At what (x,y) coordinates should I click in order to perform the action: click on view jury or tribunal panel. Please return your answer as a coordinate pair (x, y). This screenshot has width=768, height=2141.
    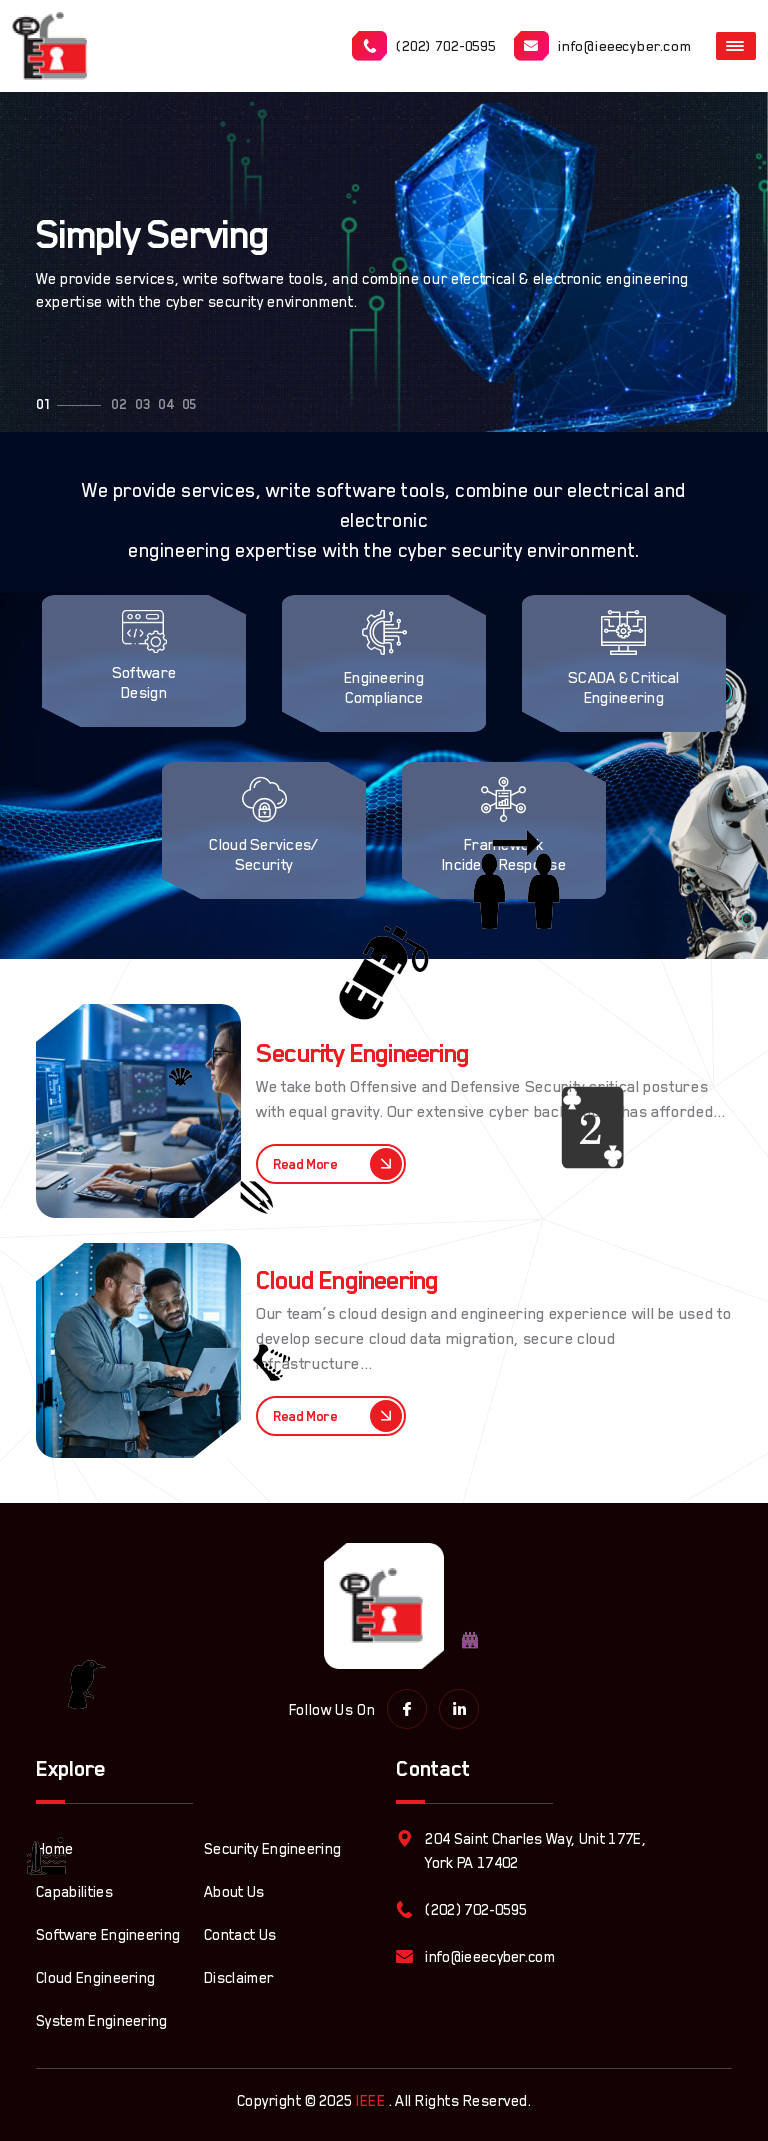
    Looking at the image, I should click on (470, 1640).